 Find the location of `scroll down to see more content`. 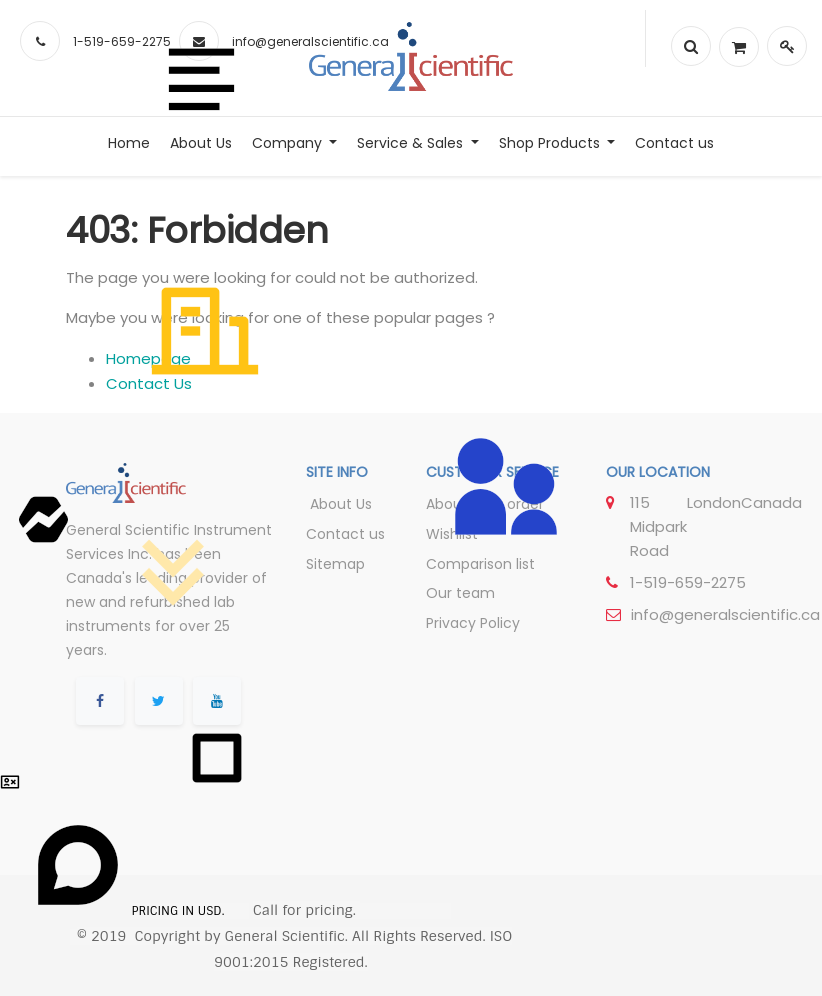

scroll down to see more content is located at coordinates (173, 570).